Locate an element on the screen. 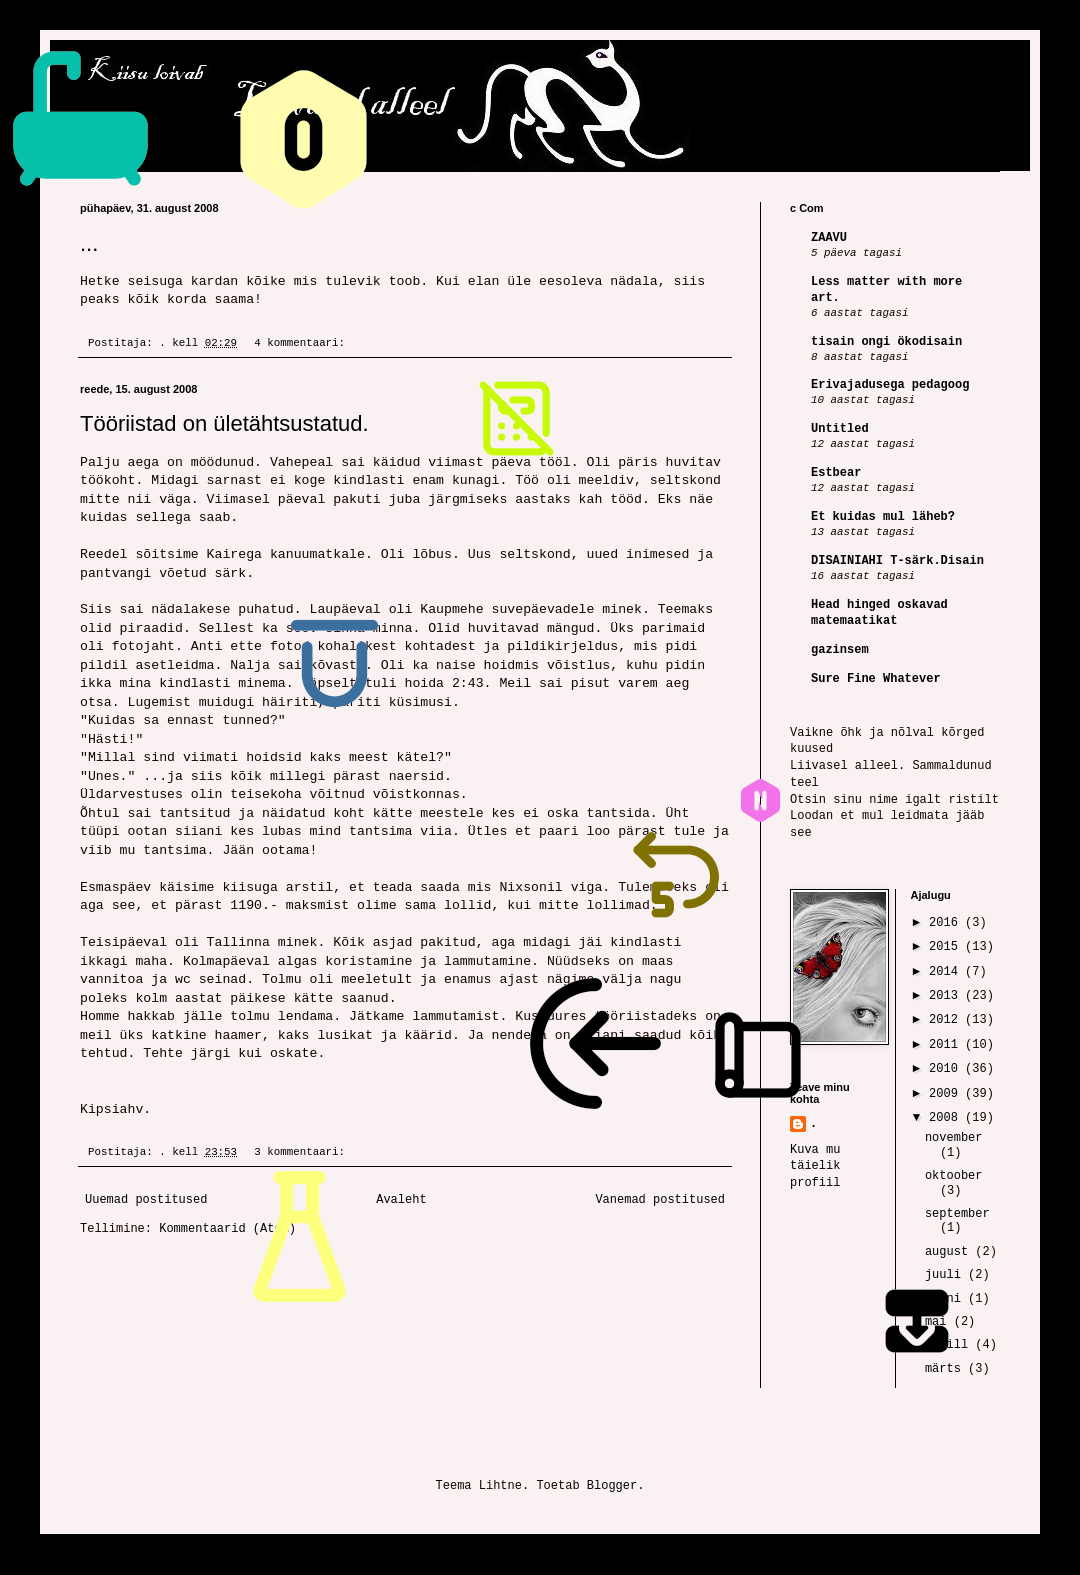 This screenshot has height=1575, width=1080. calculator function disabled is located at coordinates (516, 418).